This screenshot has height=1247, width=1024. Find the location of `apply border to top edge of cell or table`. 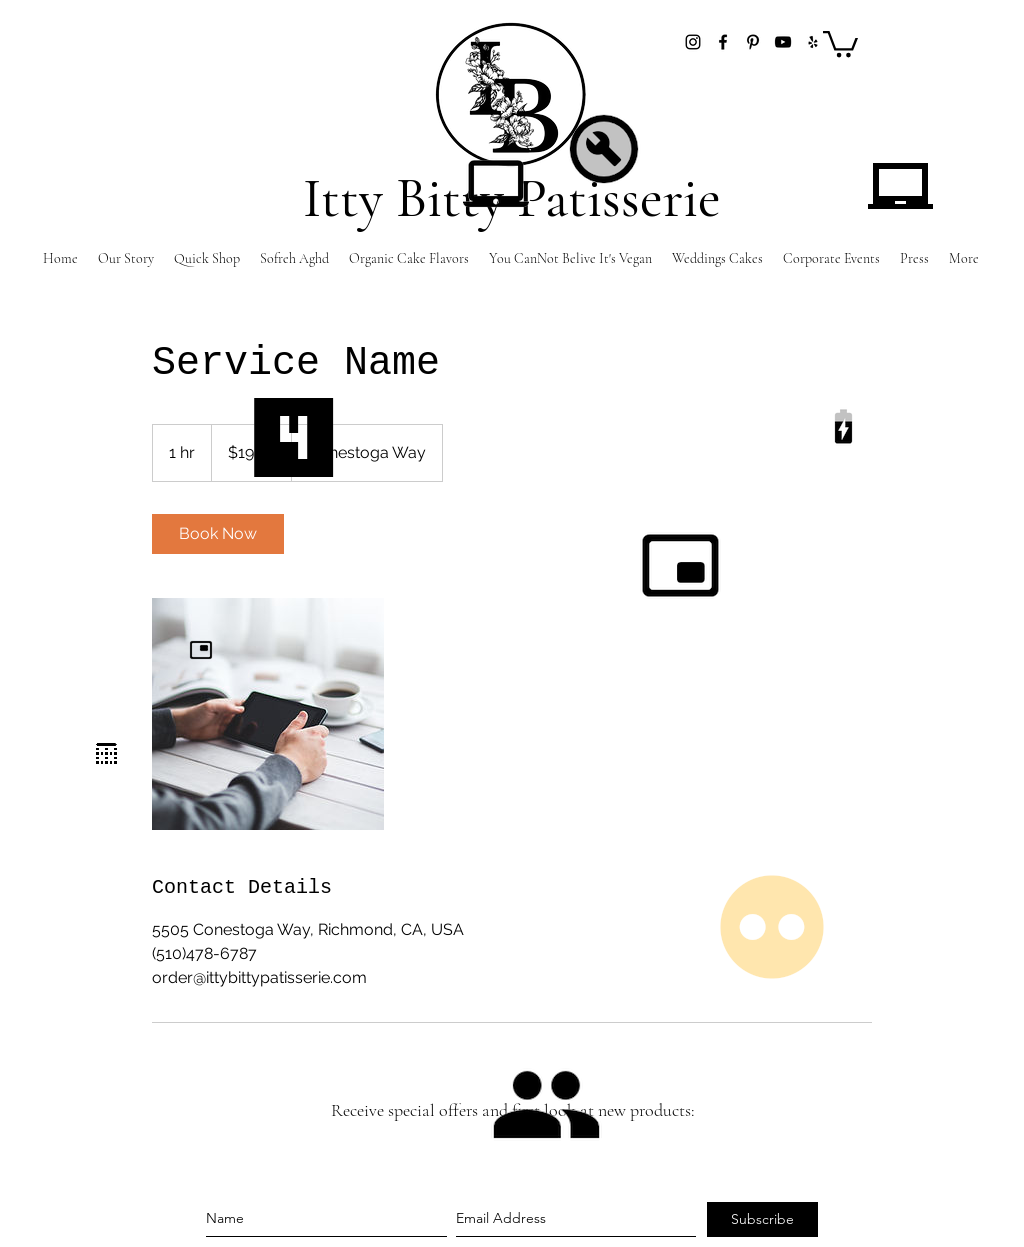

apply border to top edge of cell or table is located at coordinates (106, 753).